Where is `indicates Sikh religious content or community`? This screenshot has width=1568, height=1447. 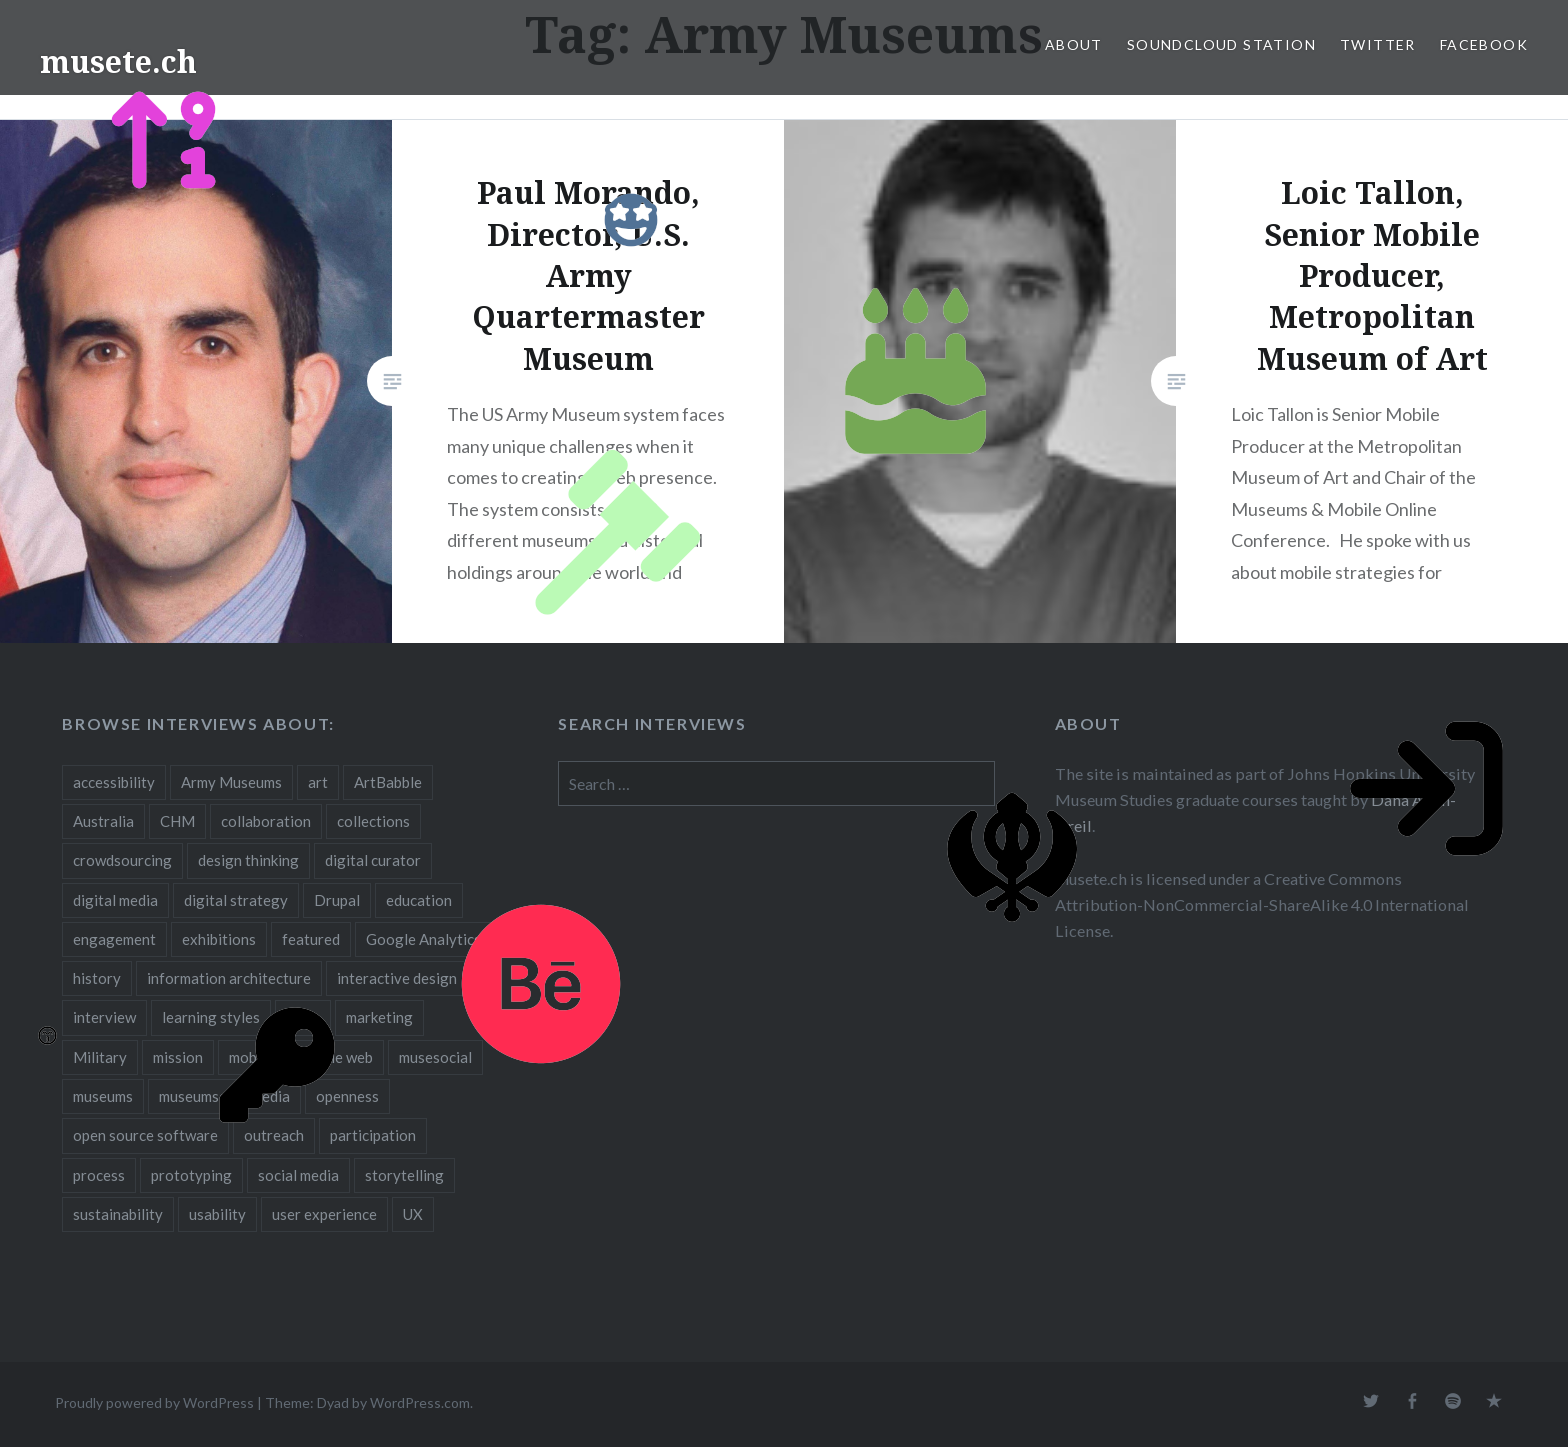
indicates Sikh religious content or community is located at coordinates (1012, 857).